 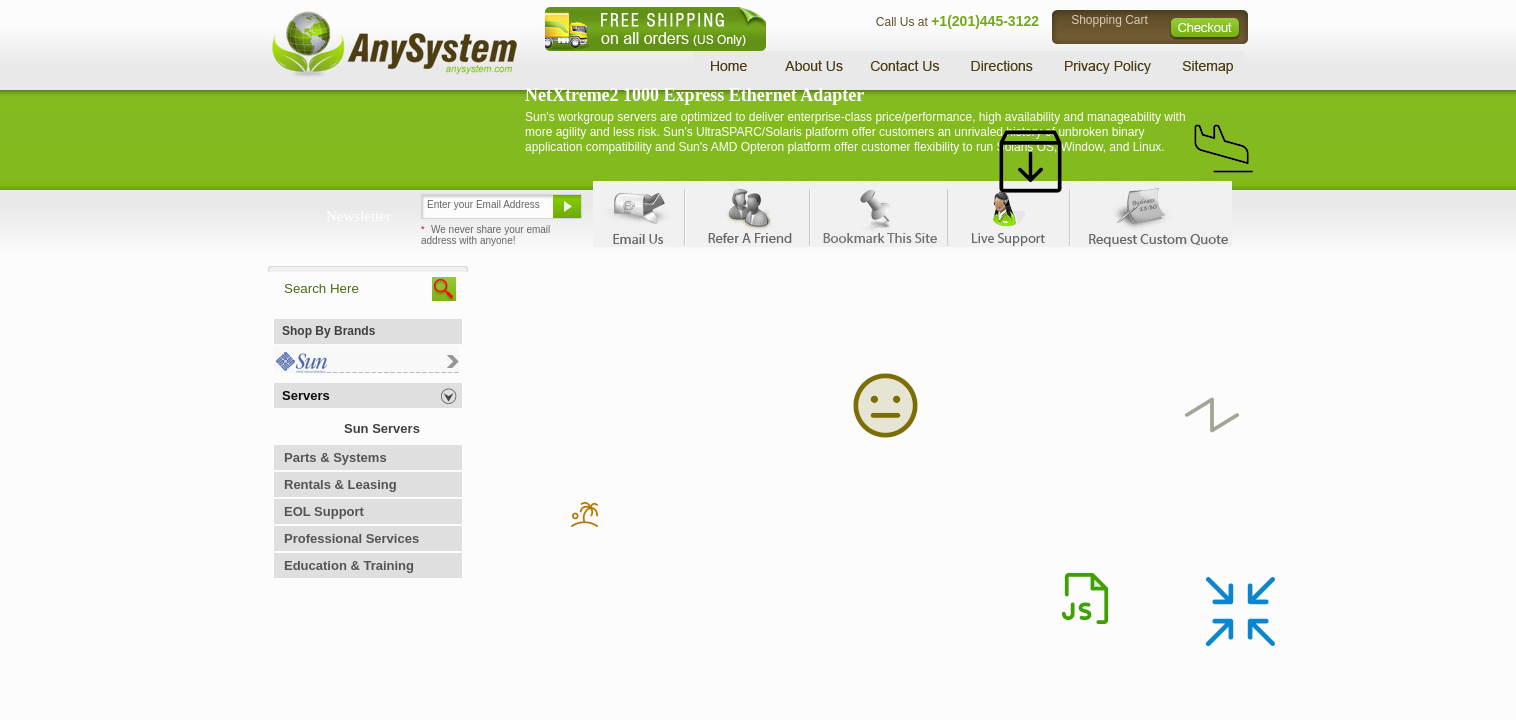 What do you see at coordinates (1220, 148) in the screenshot?
I see `indicates flight arrival or landing status` at bounding box center [1220, 148].